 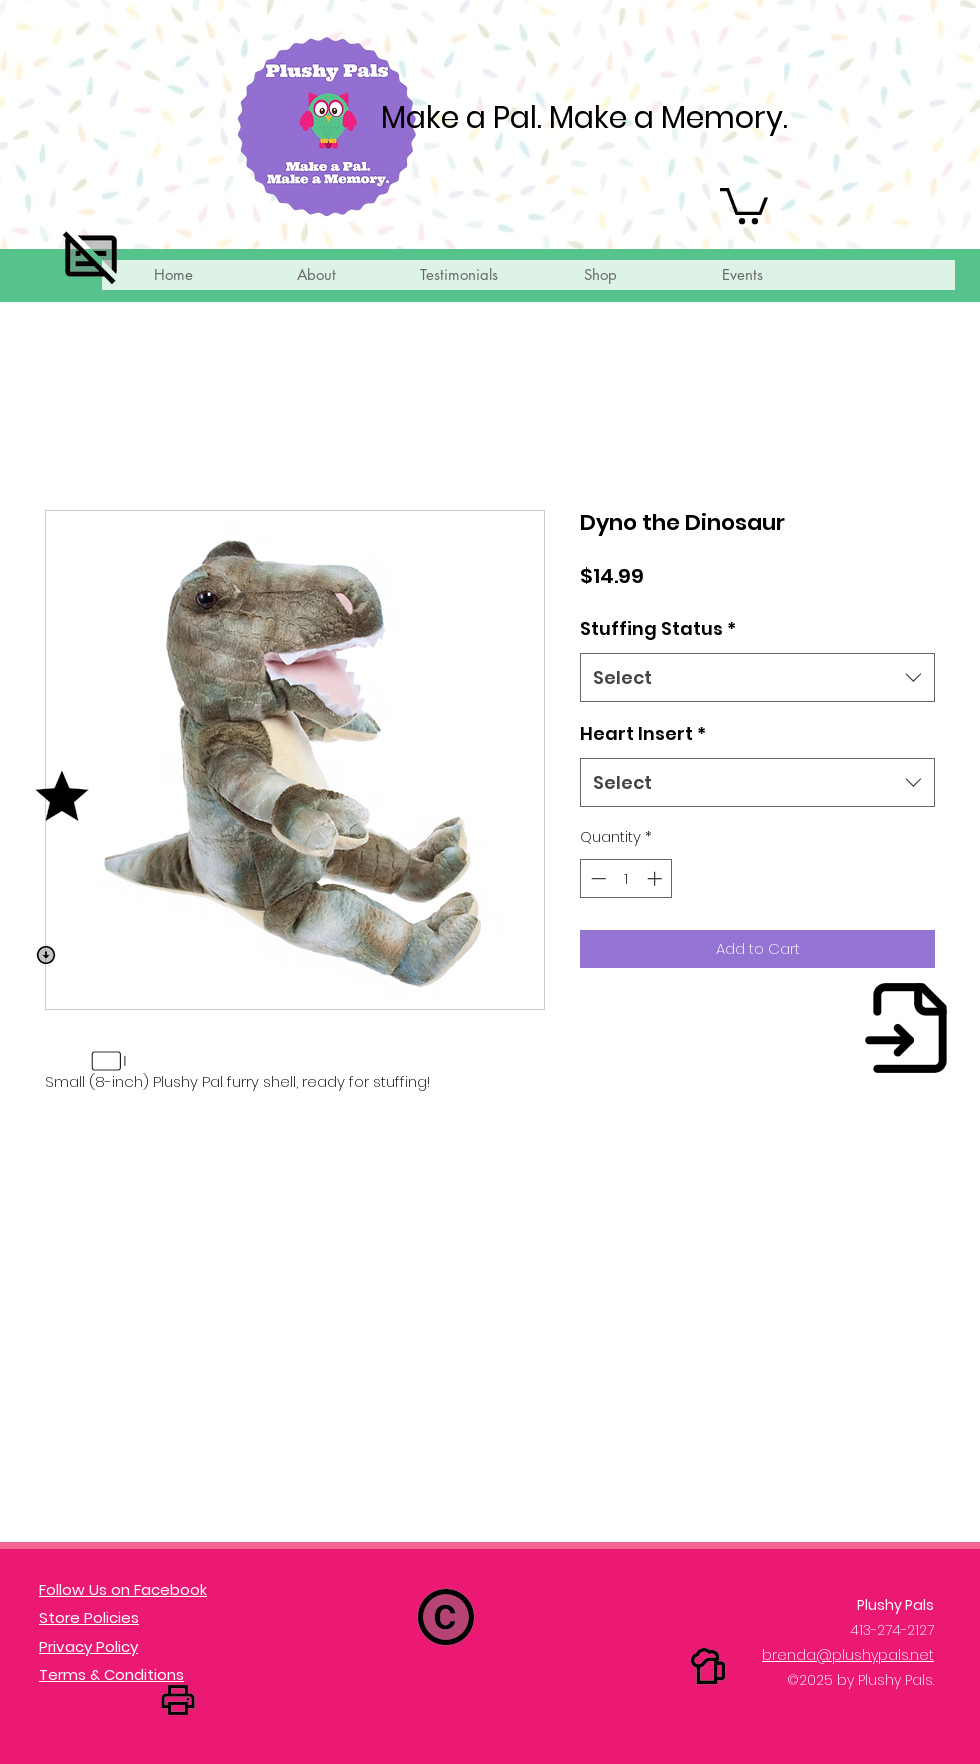 I want to click on download file or content, so click(x=46, y=955).